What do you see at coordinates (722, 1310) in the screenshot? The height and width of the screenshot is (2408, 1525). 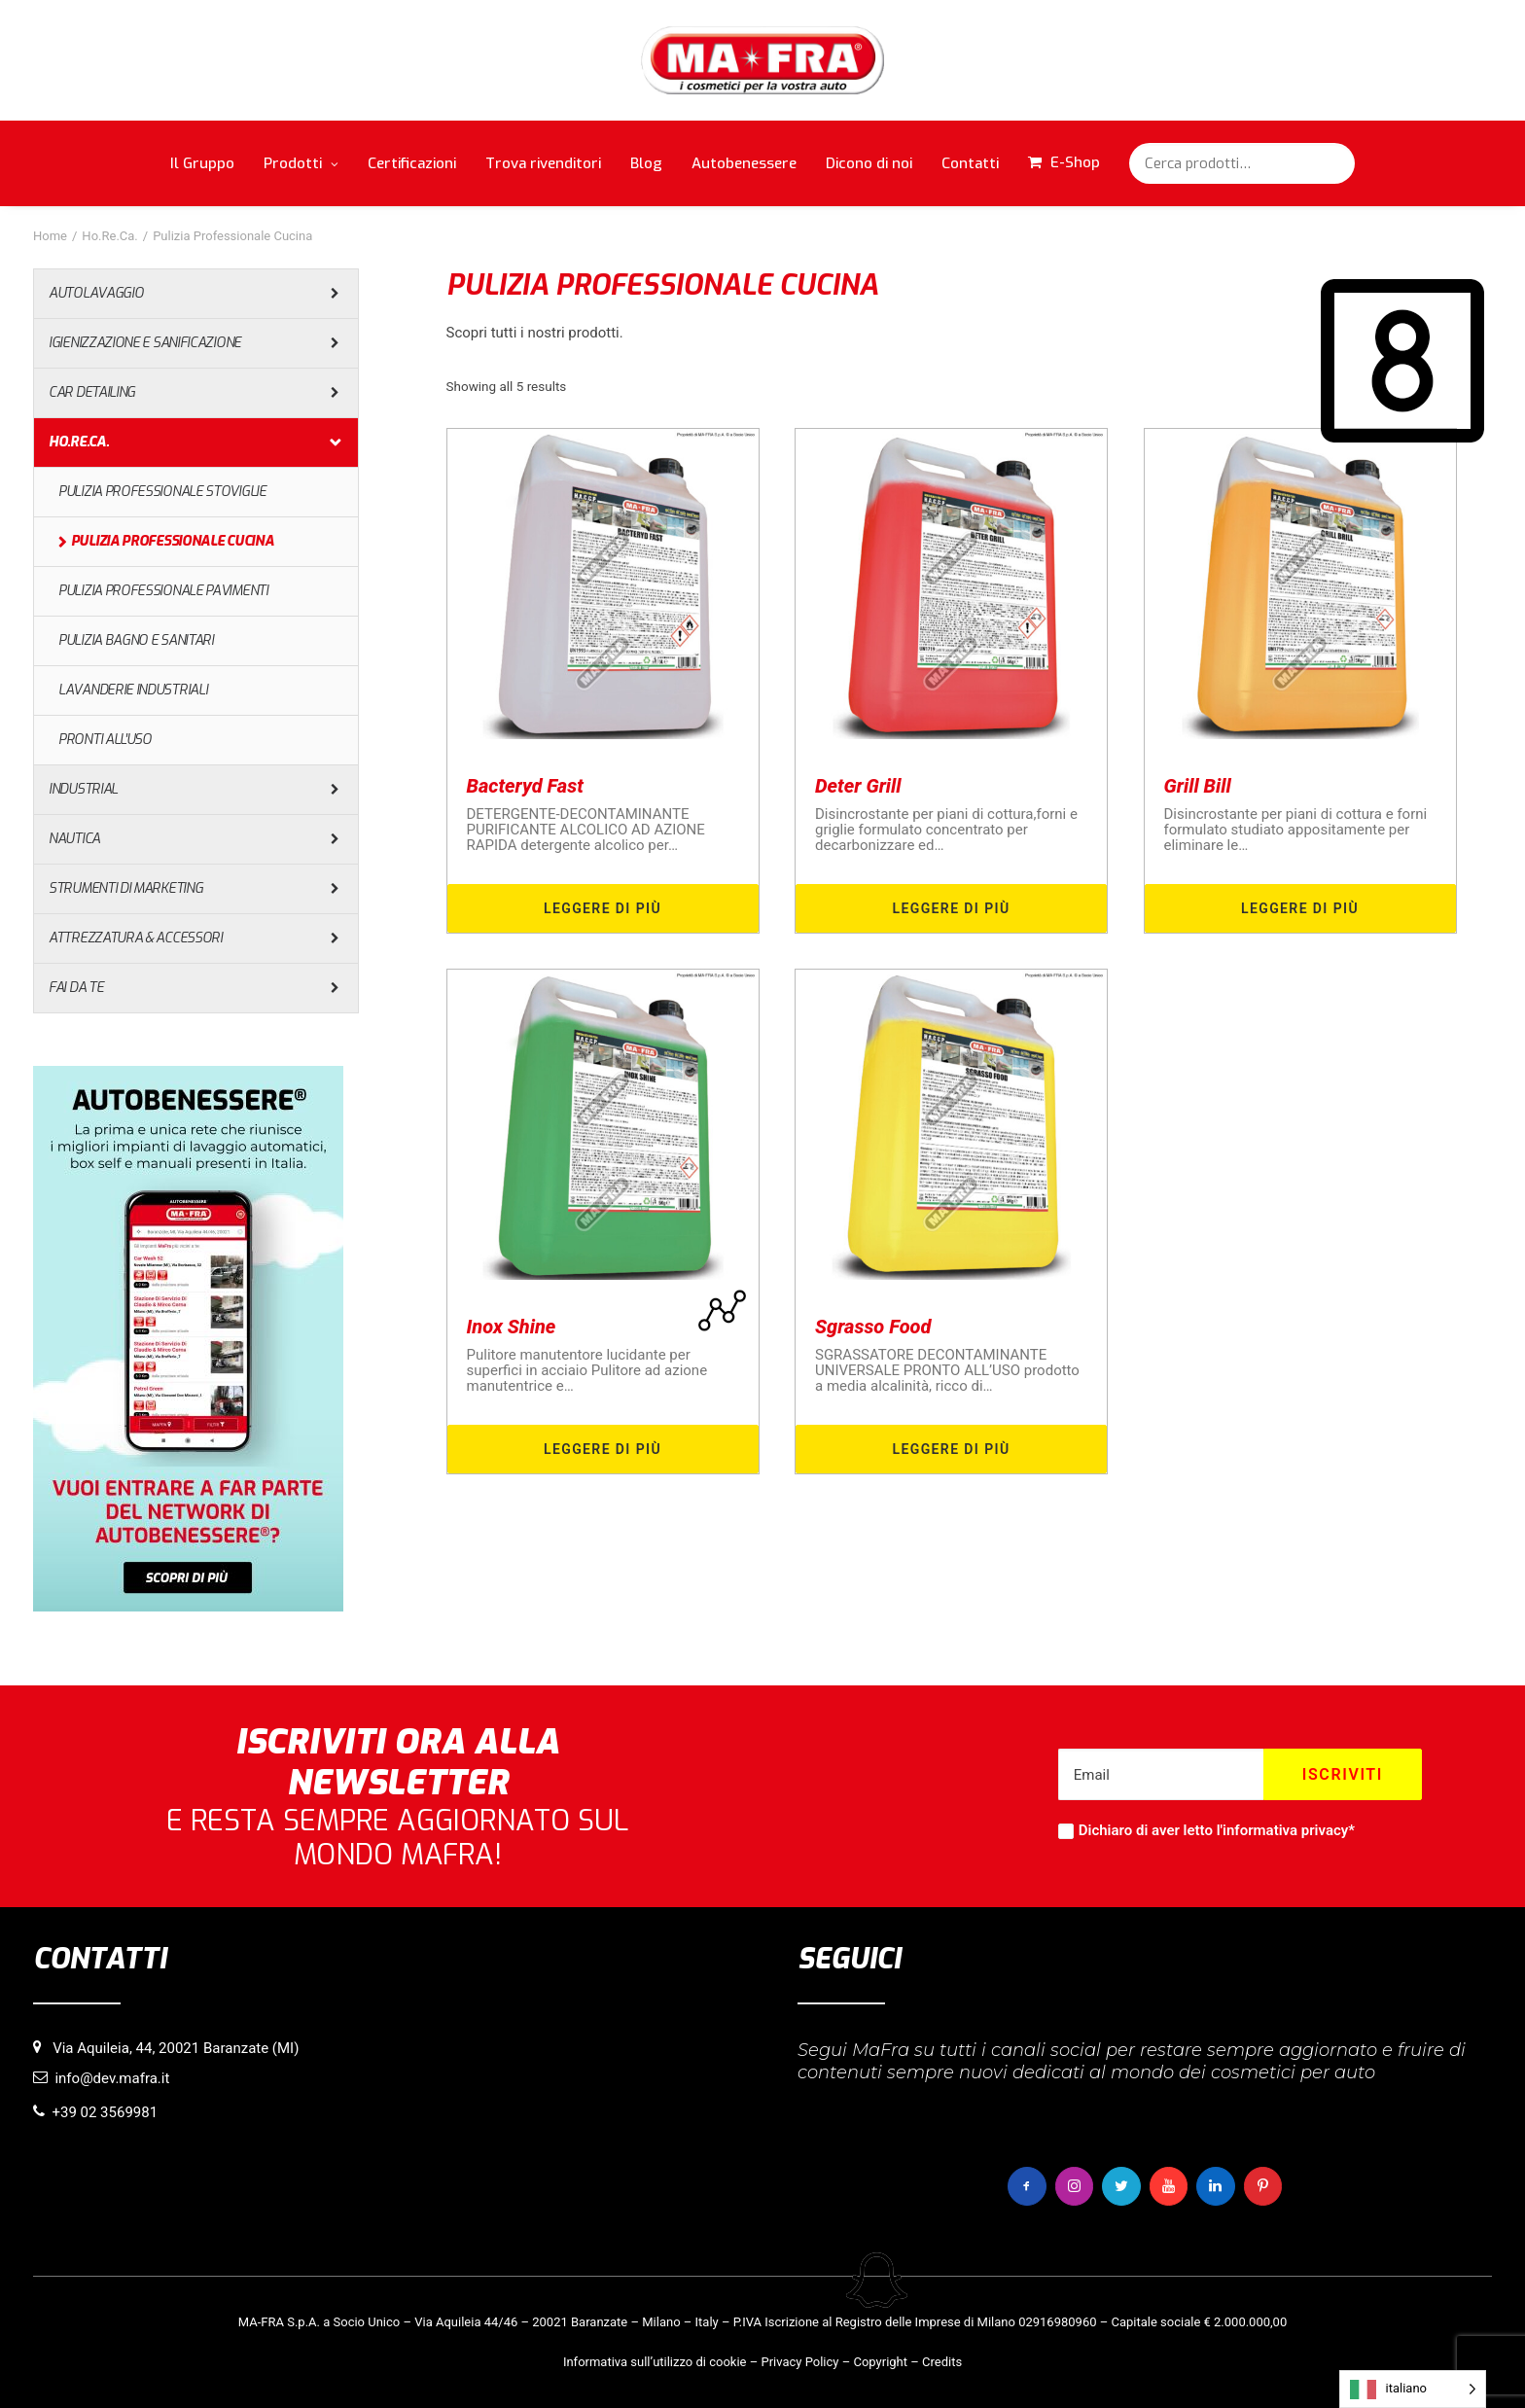 I see `view connected data points or nodes` at bounding box center [722, 1310].